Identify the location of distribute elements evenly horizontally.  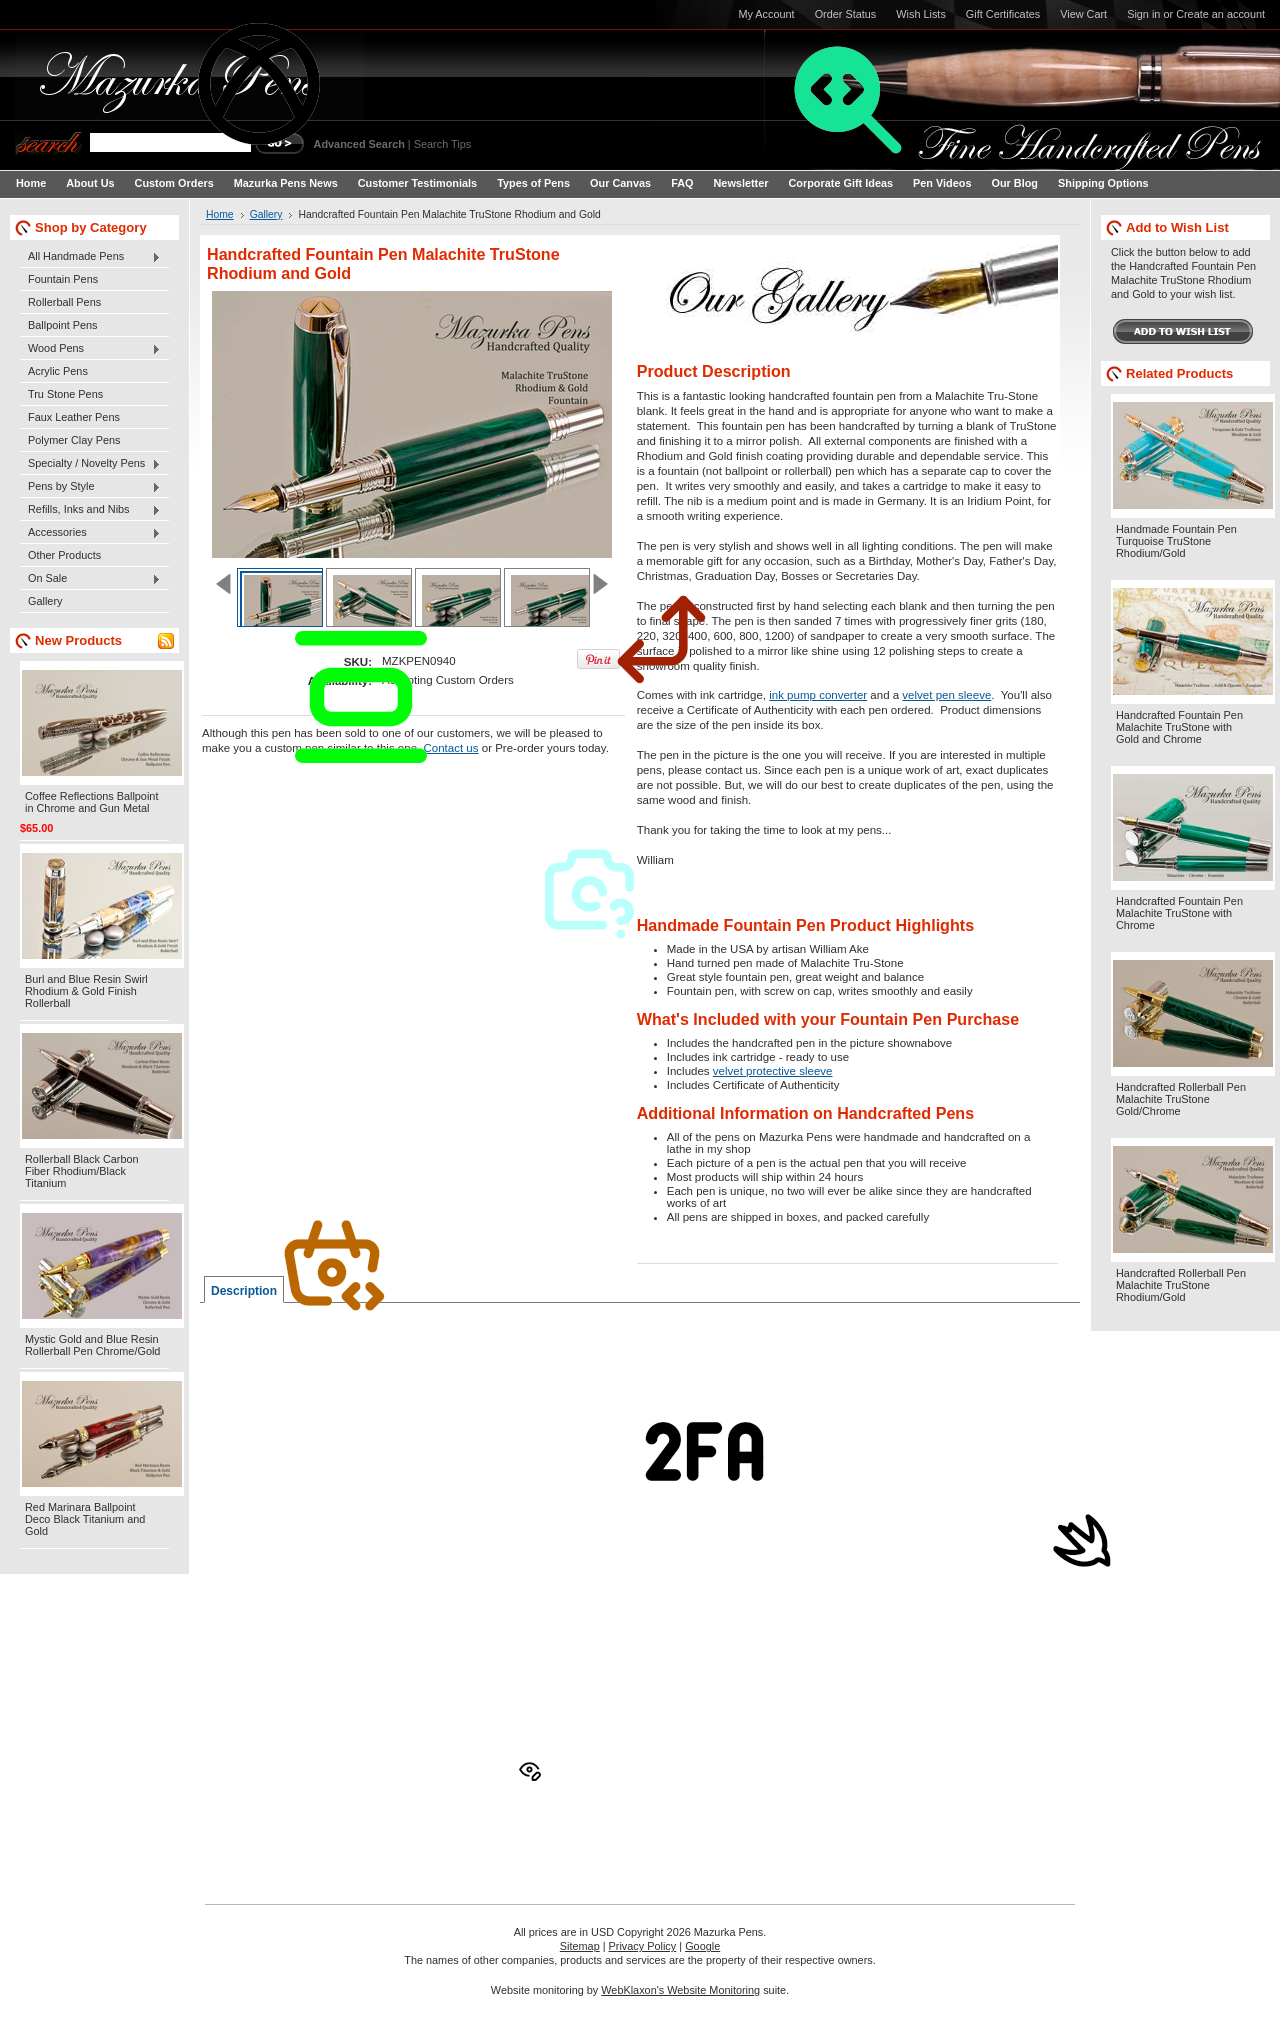
(361, 697).